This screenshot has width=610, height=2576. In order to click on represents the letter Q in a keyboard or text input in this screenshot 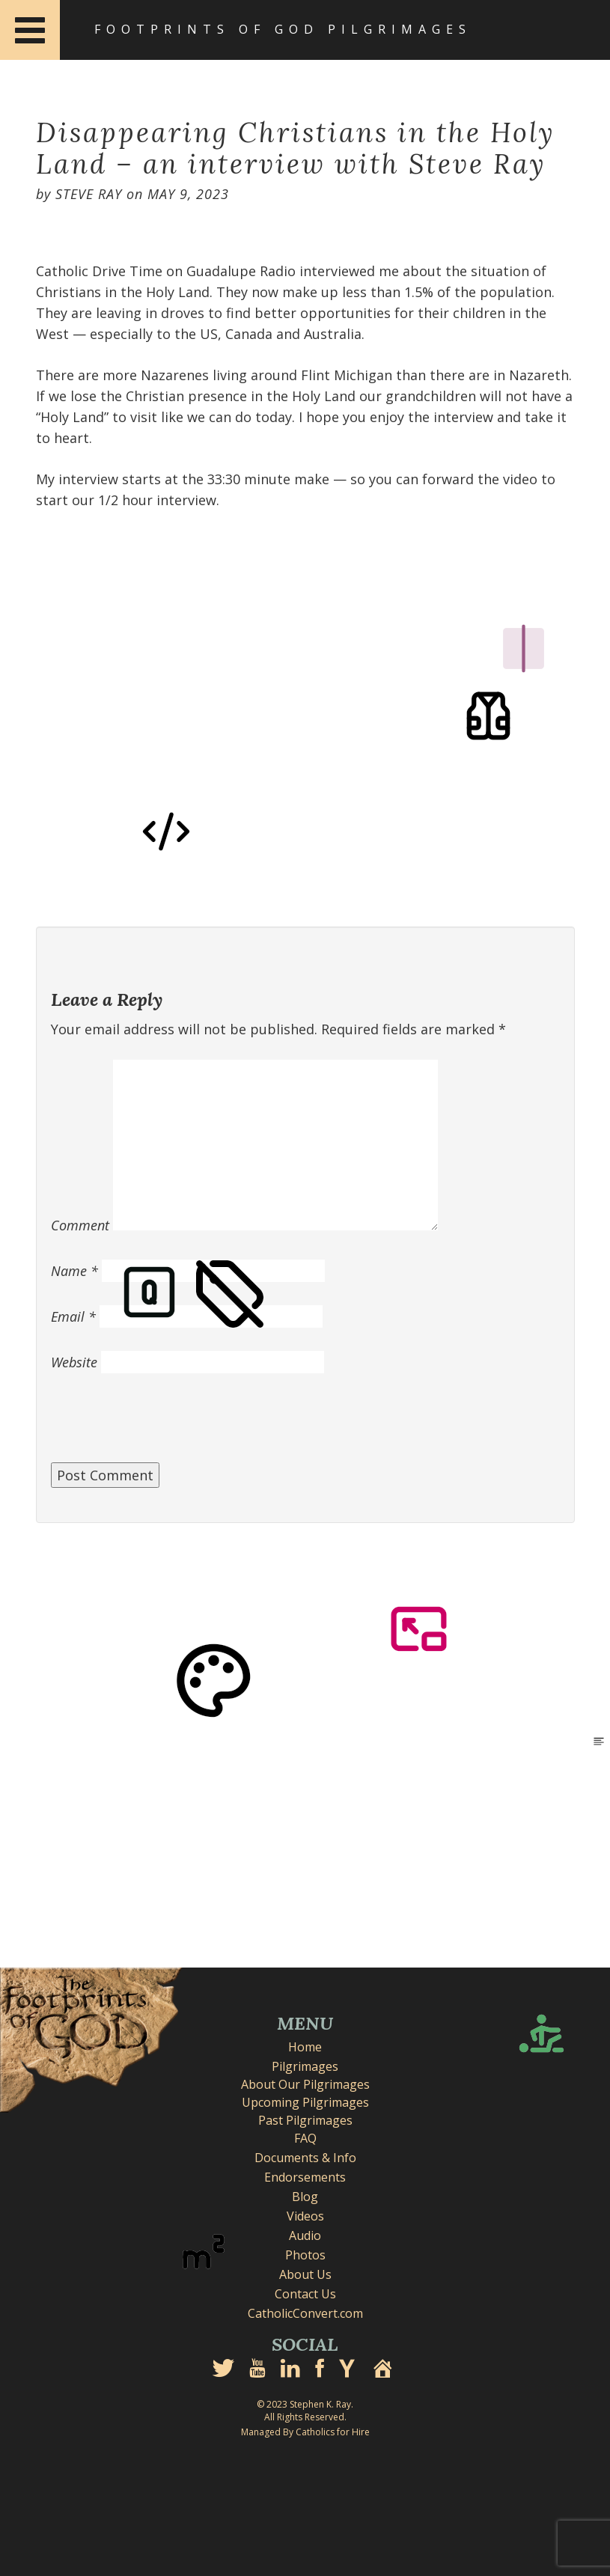, I will do `click(149, 1292)`.